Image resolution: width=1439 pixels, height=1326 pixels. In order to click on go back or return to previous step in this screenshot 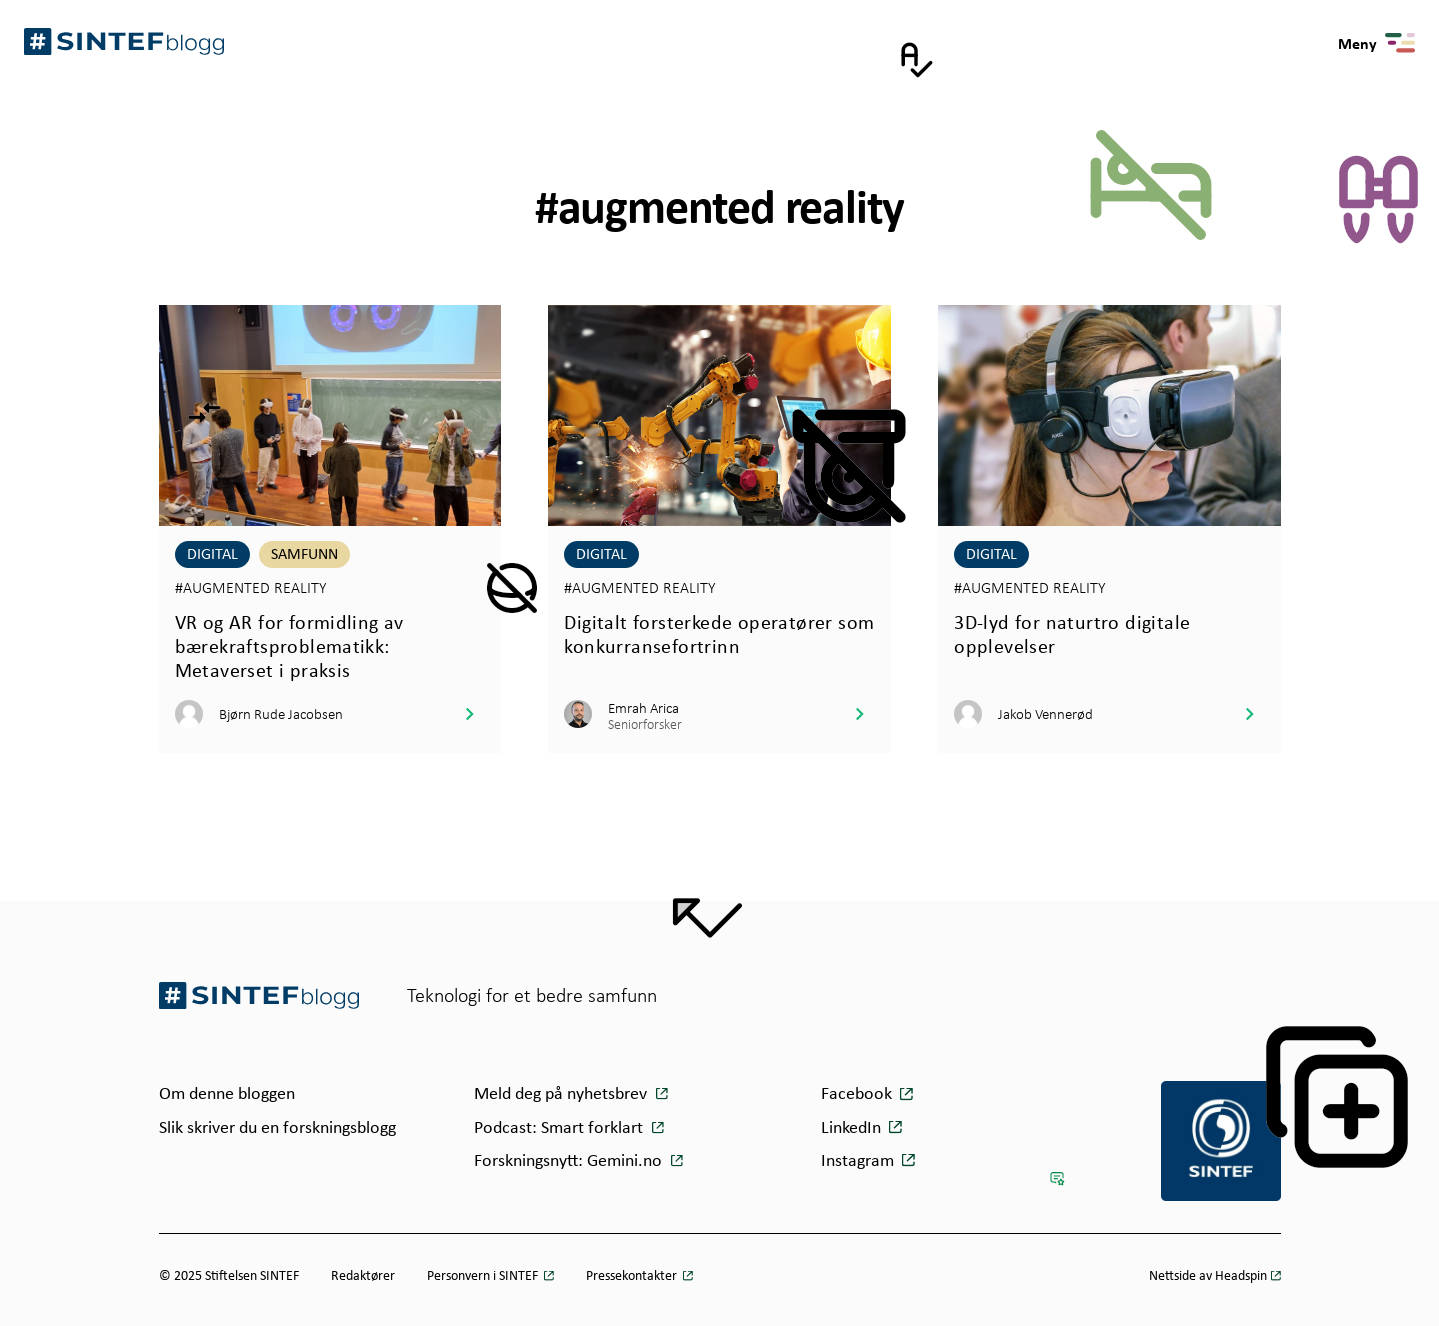, I will do `click(707, 915)`.